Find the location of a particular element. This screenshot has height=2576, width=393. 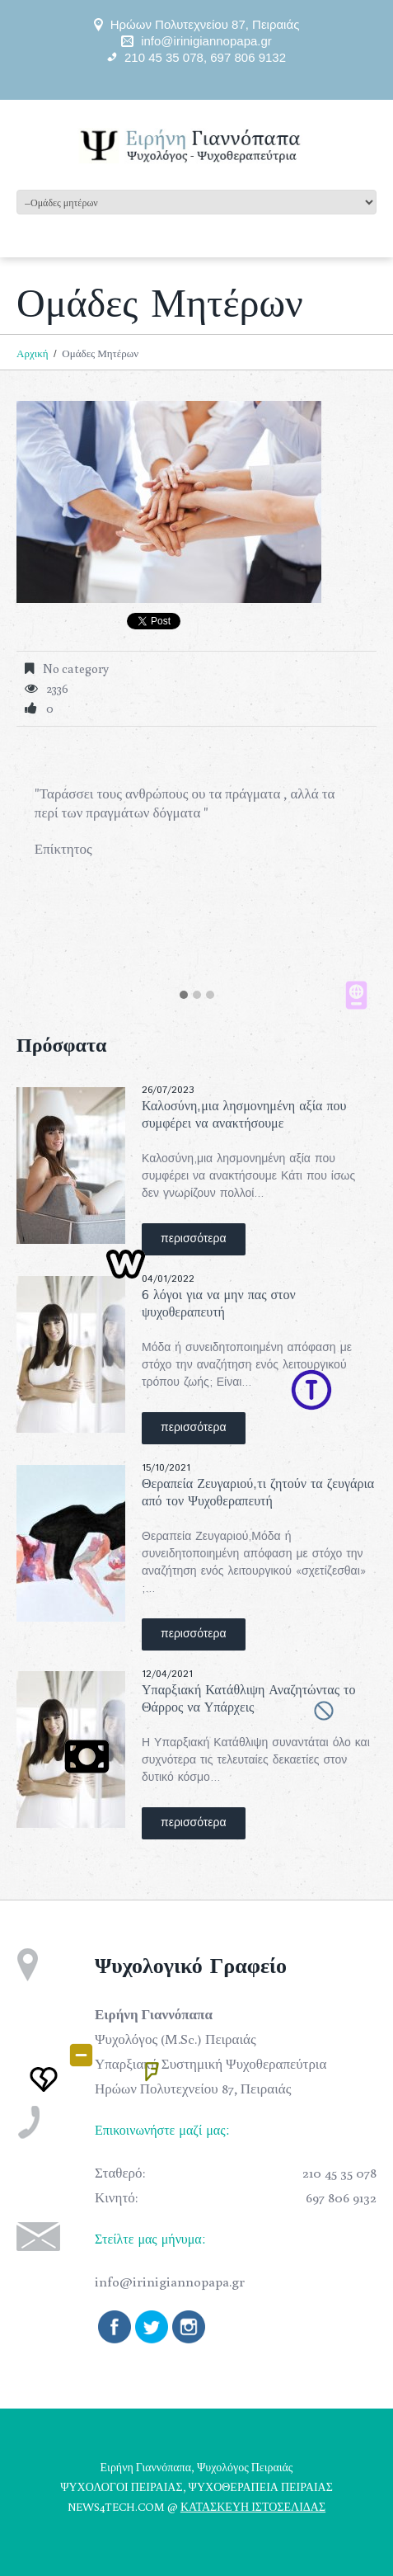

access passport or travel documents is located at coordinates (356, 995).